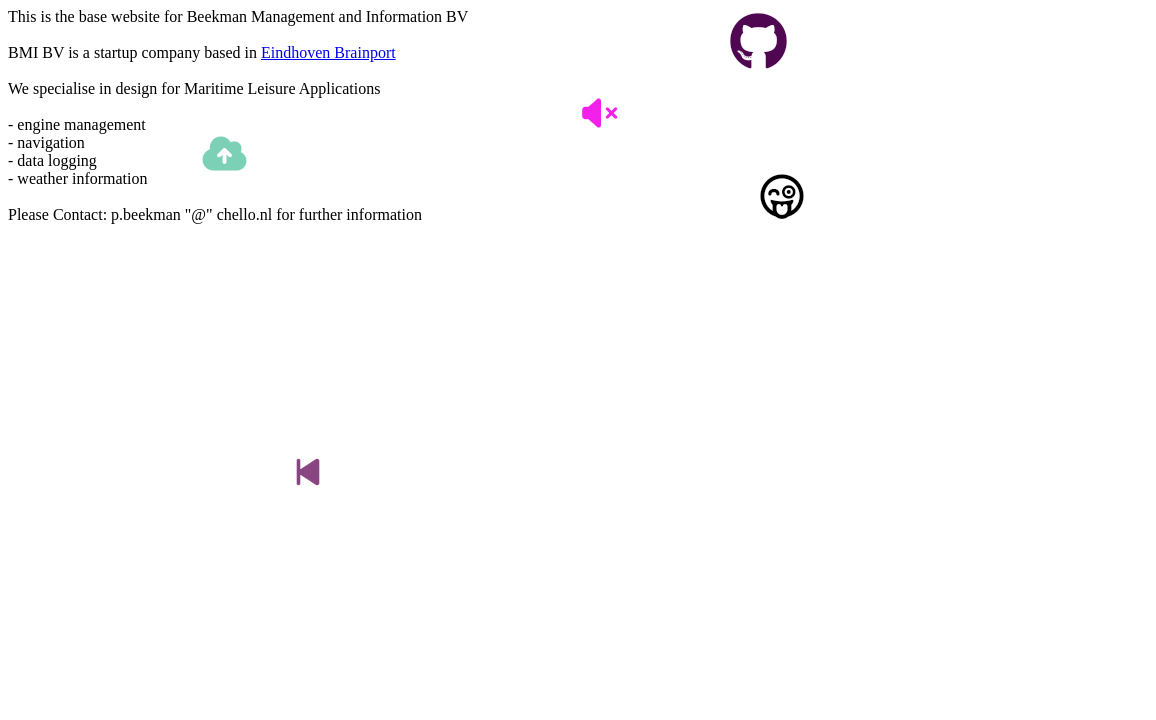 The image size is (1156, 720). What do you see at coordinates (308, 472) in the screenshot?
I see `skip to previous track` at bounding box center [308, 472].